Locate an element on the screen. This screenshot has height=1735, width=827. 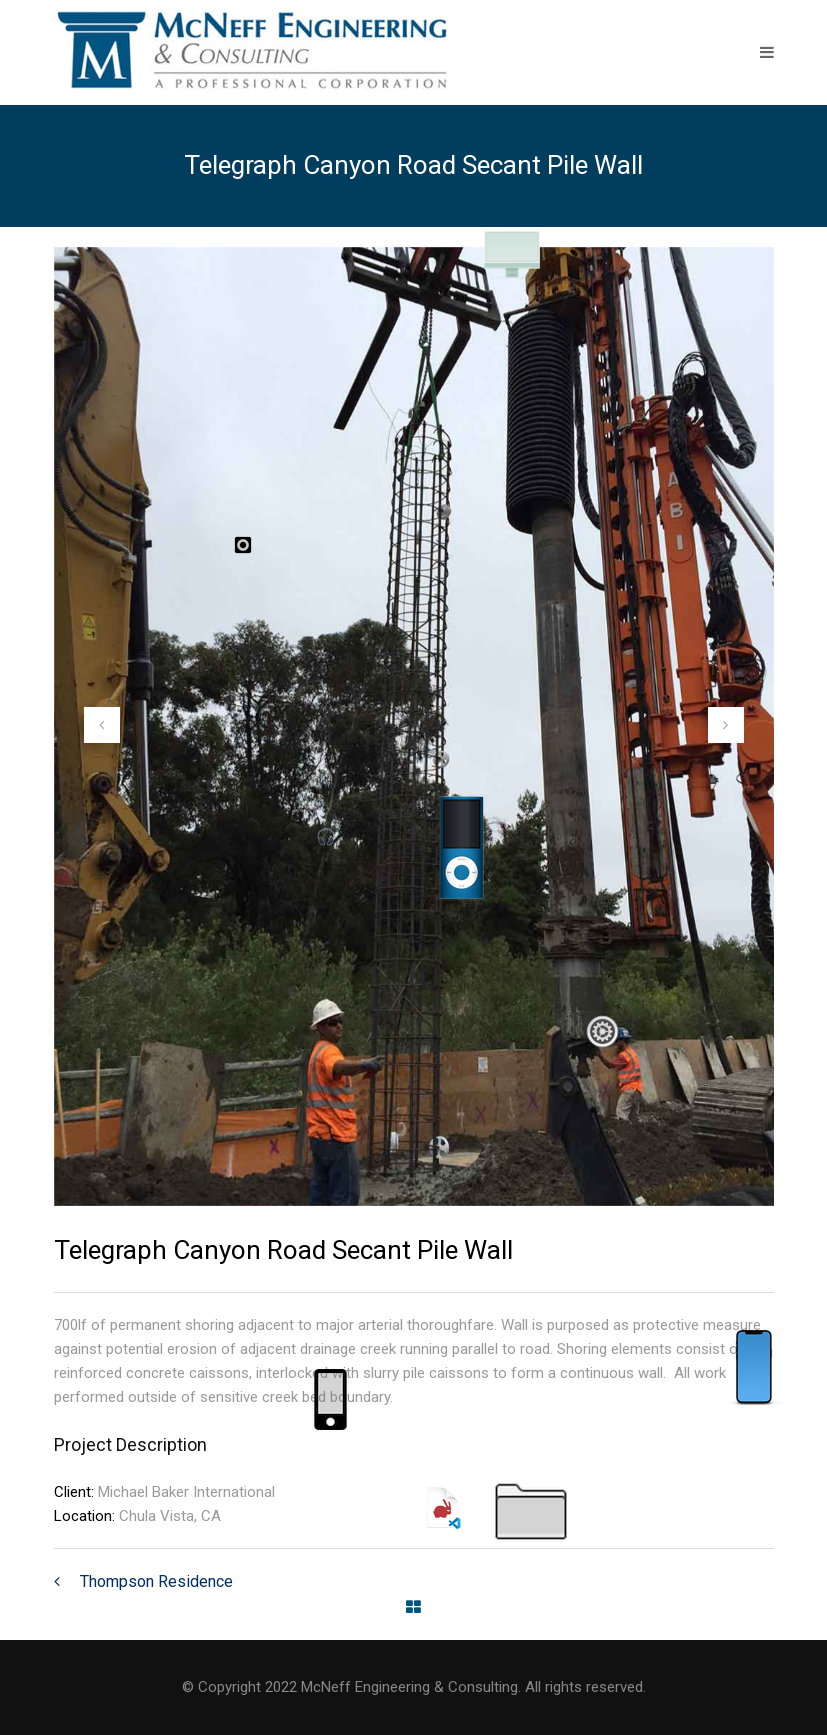
iPod nano device connected is located at coordinates (461, 849).